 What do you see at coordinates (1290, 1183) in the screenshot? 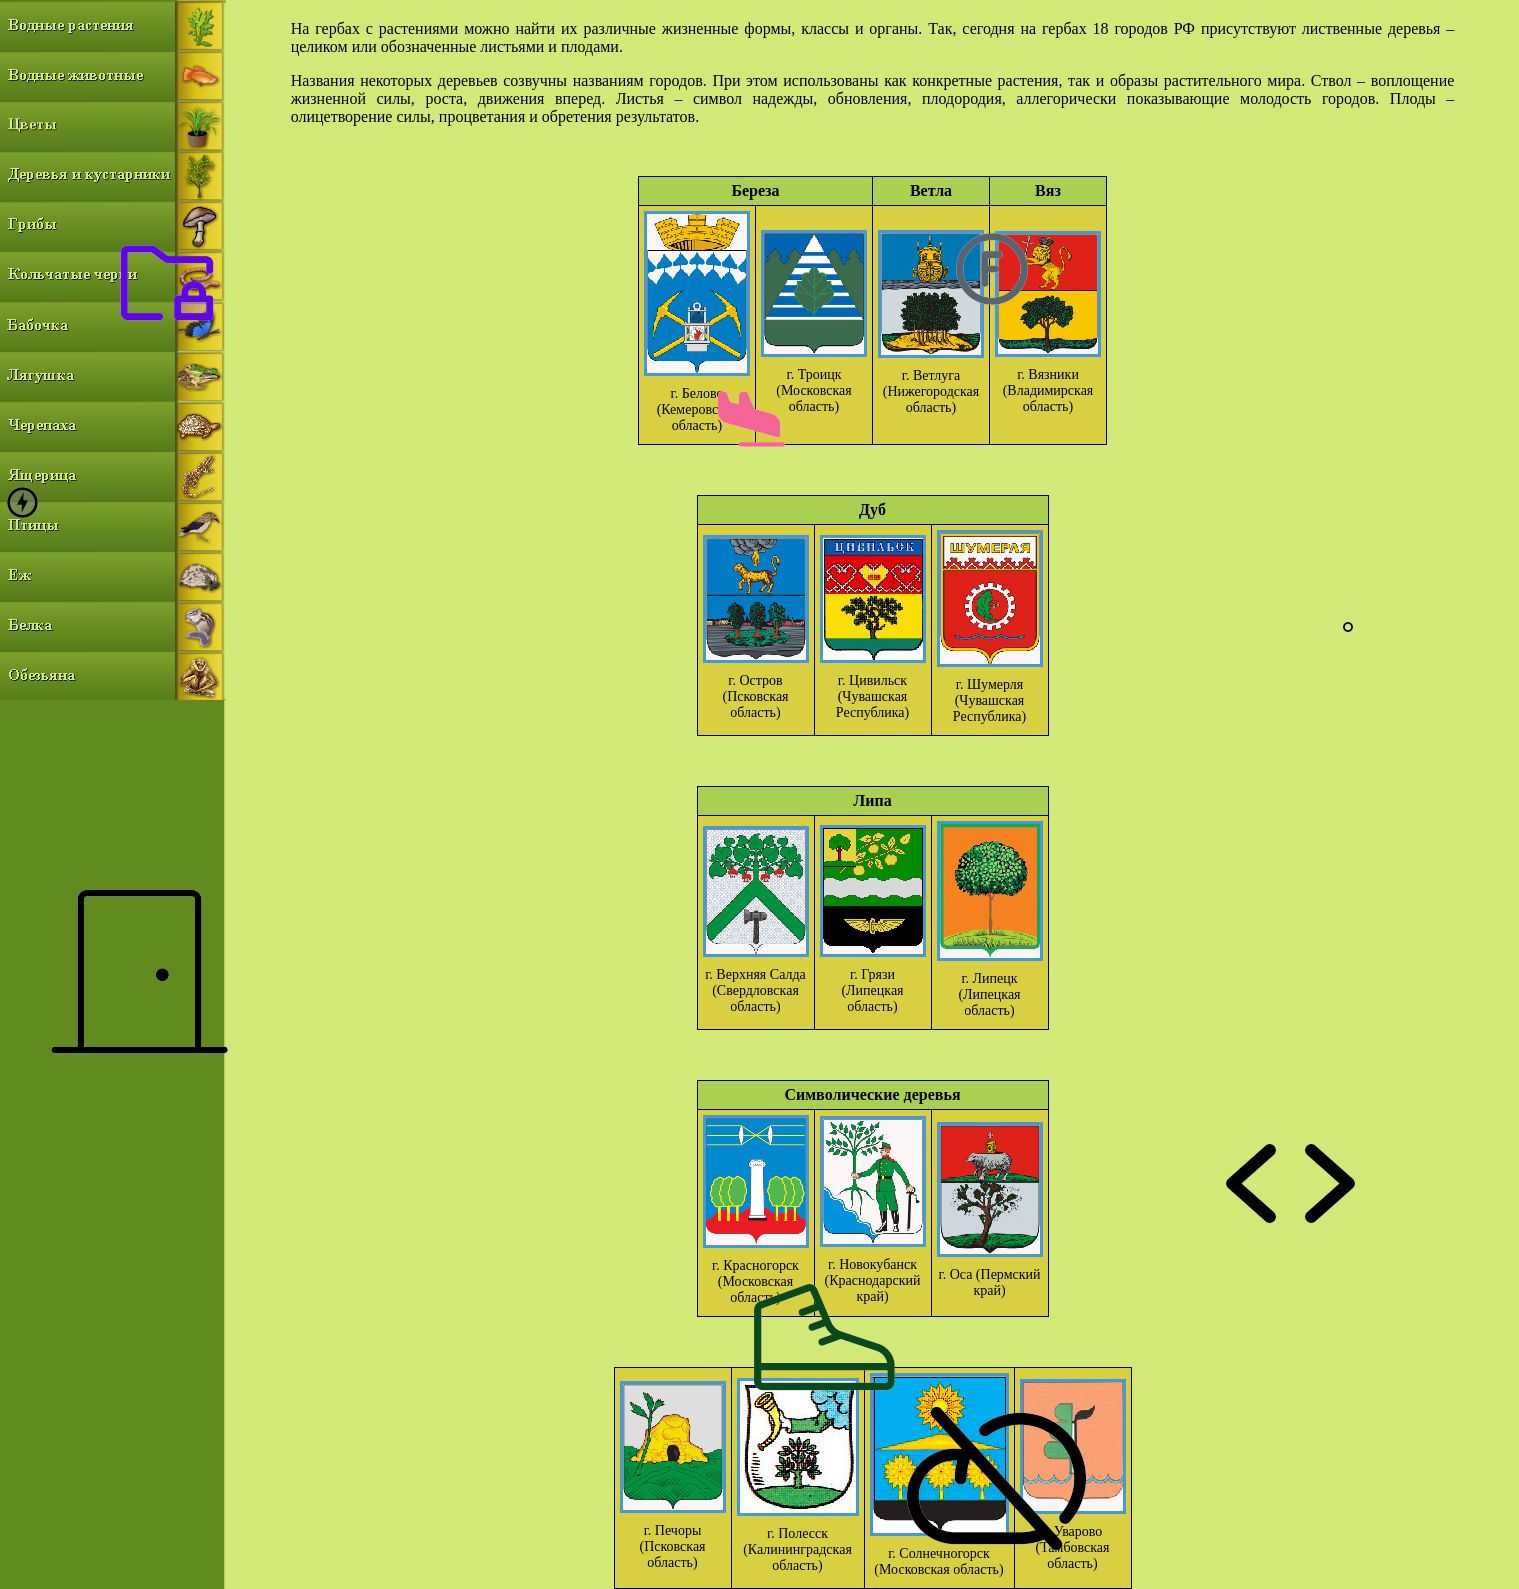
I see `view or edit source code` at bounding box center [1290, 1183].